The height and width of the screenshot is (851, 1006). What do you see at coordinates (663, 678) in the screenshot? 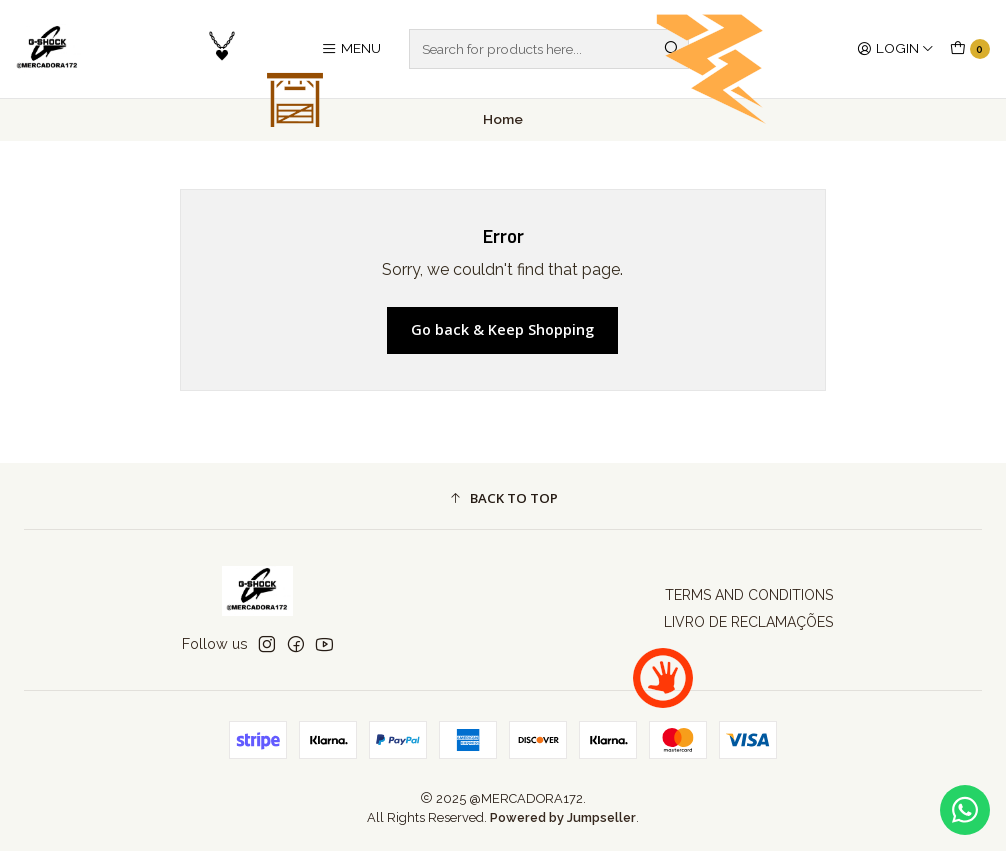
I see `indicates an interactive or usable item` at bounding box center [663, 678].